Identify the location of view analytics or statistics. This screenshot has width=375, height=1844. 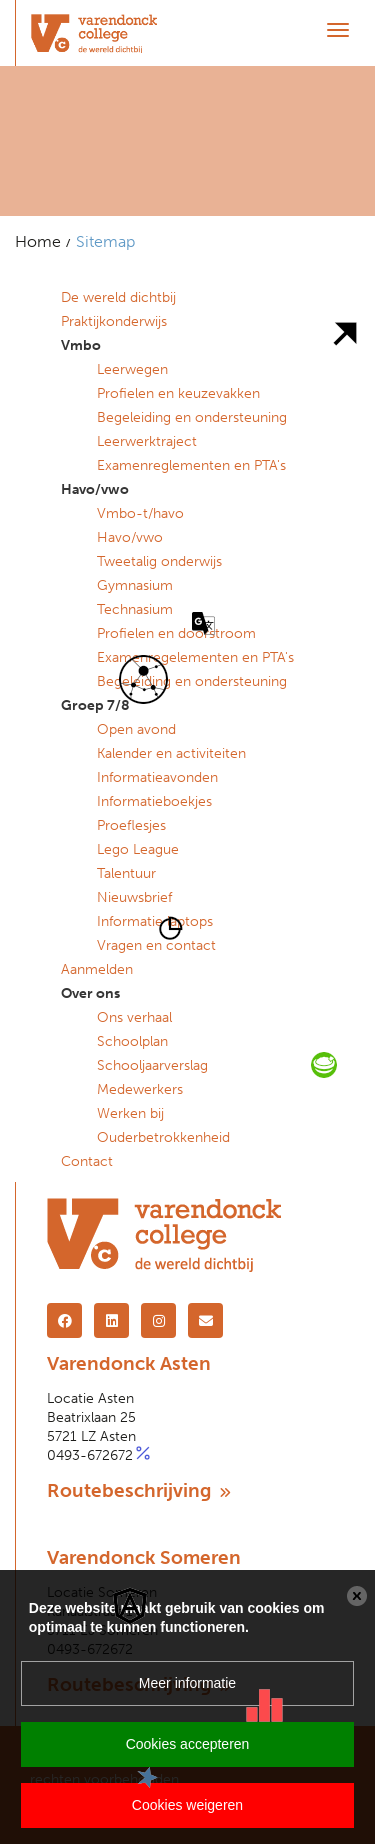
(264, 1705).